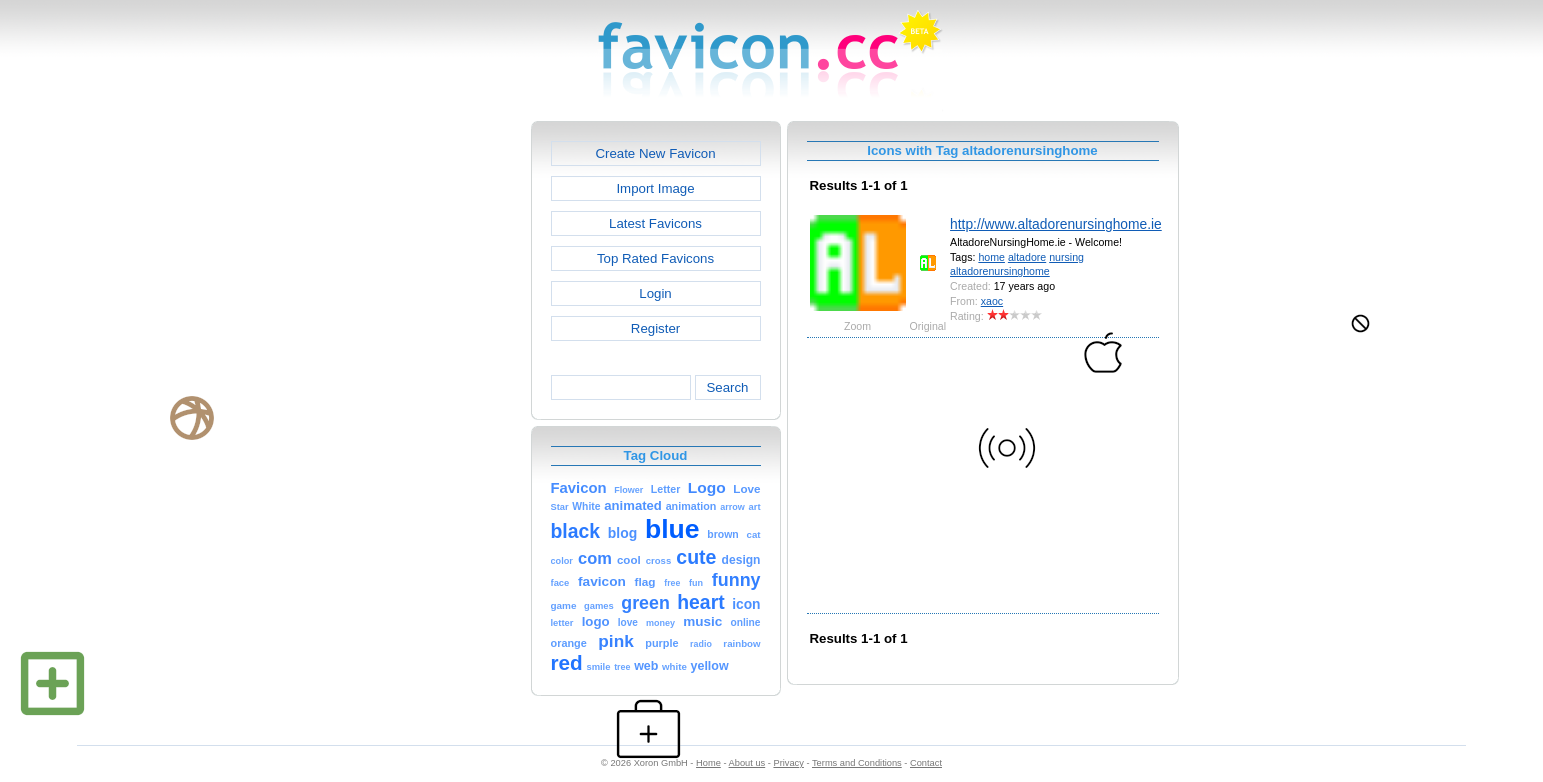 This screenshot has width=1543, height=782. Describe the element at coordinates (192, 418) in the screenshot. I see `access games or entertainment section` at that location.